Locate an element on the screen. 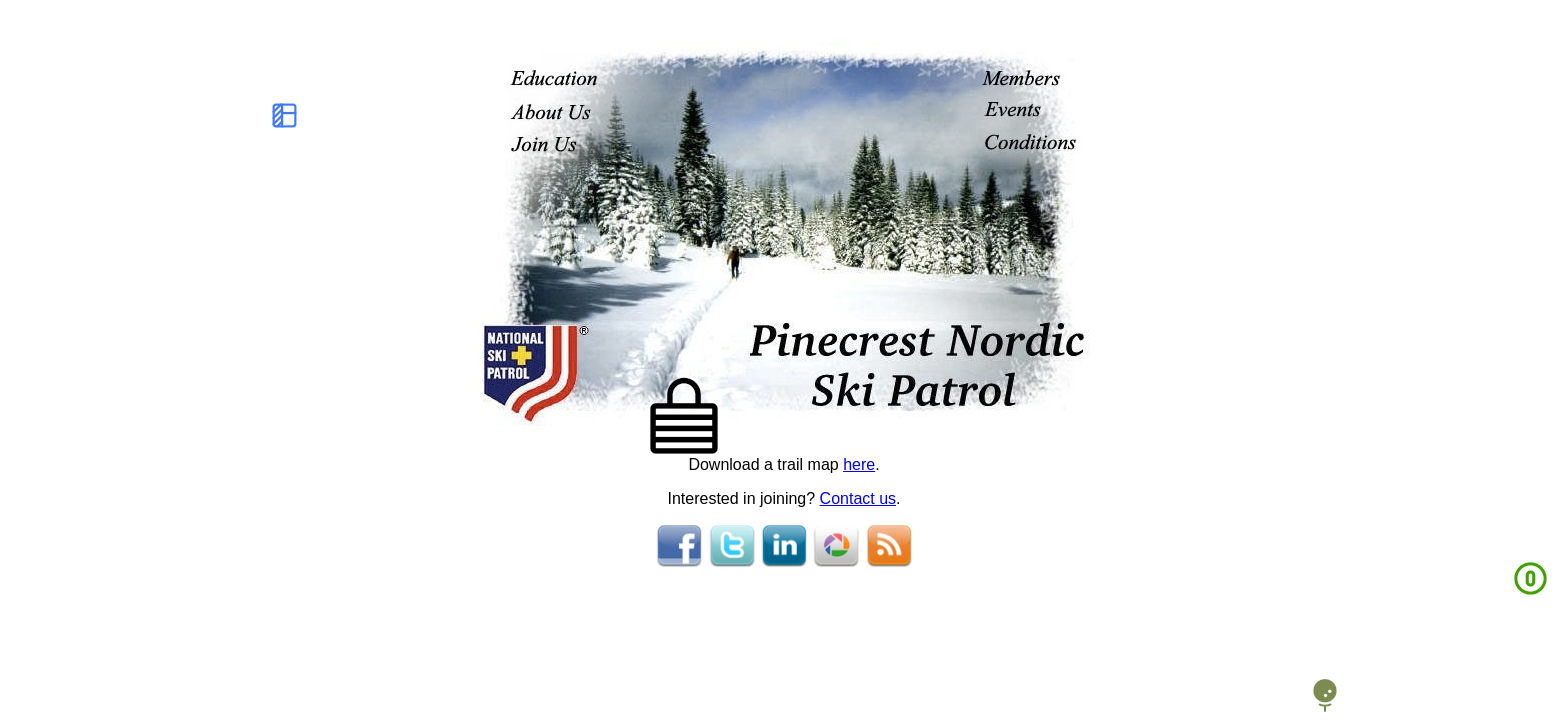 This screenshot has width=1568, height=720. access golf or sports-related features is located at coordinates (1325, 695).